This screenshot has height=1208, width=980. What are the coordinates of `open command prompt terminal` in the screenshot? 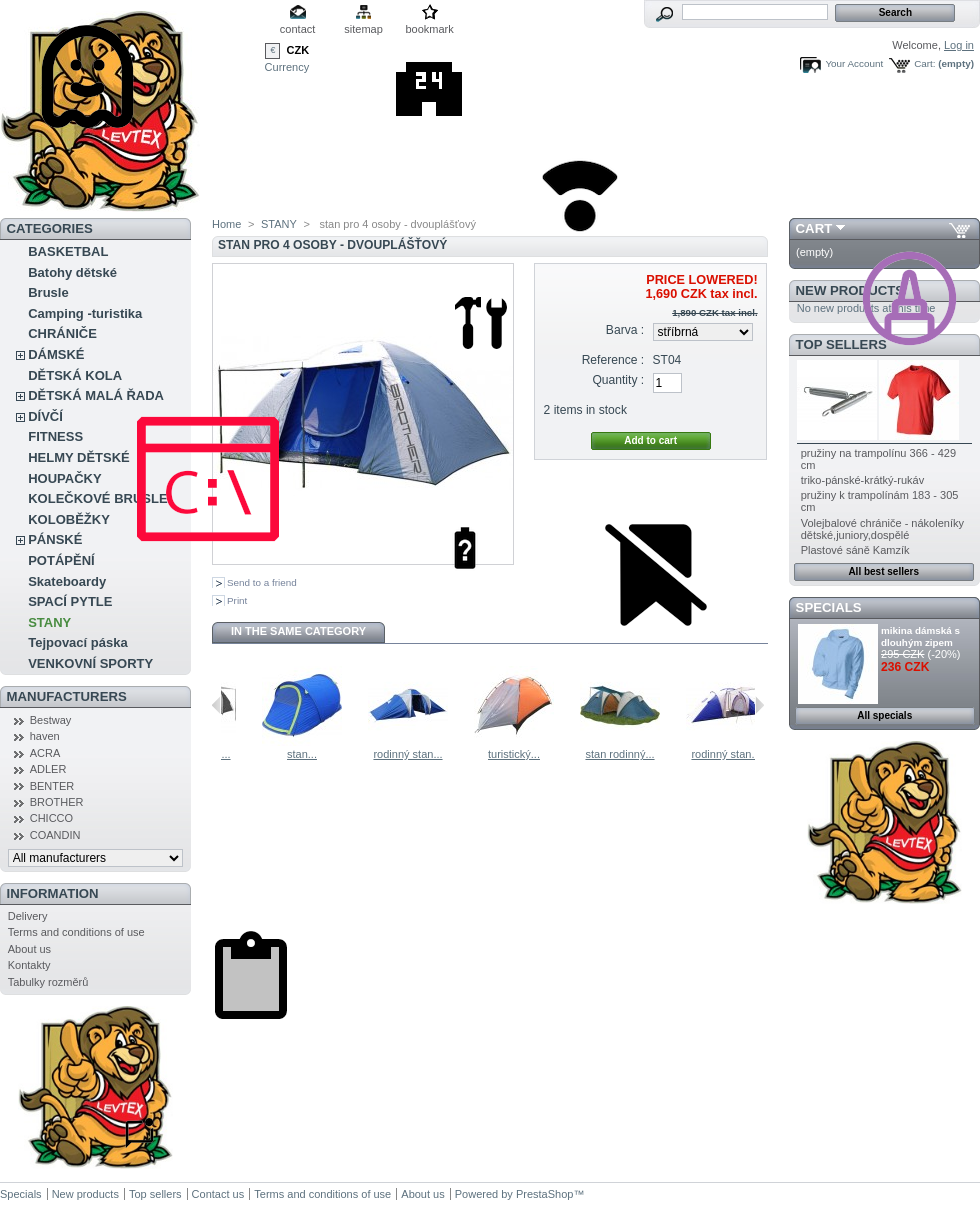 It's located at (208, 479).